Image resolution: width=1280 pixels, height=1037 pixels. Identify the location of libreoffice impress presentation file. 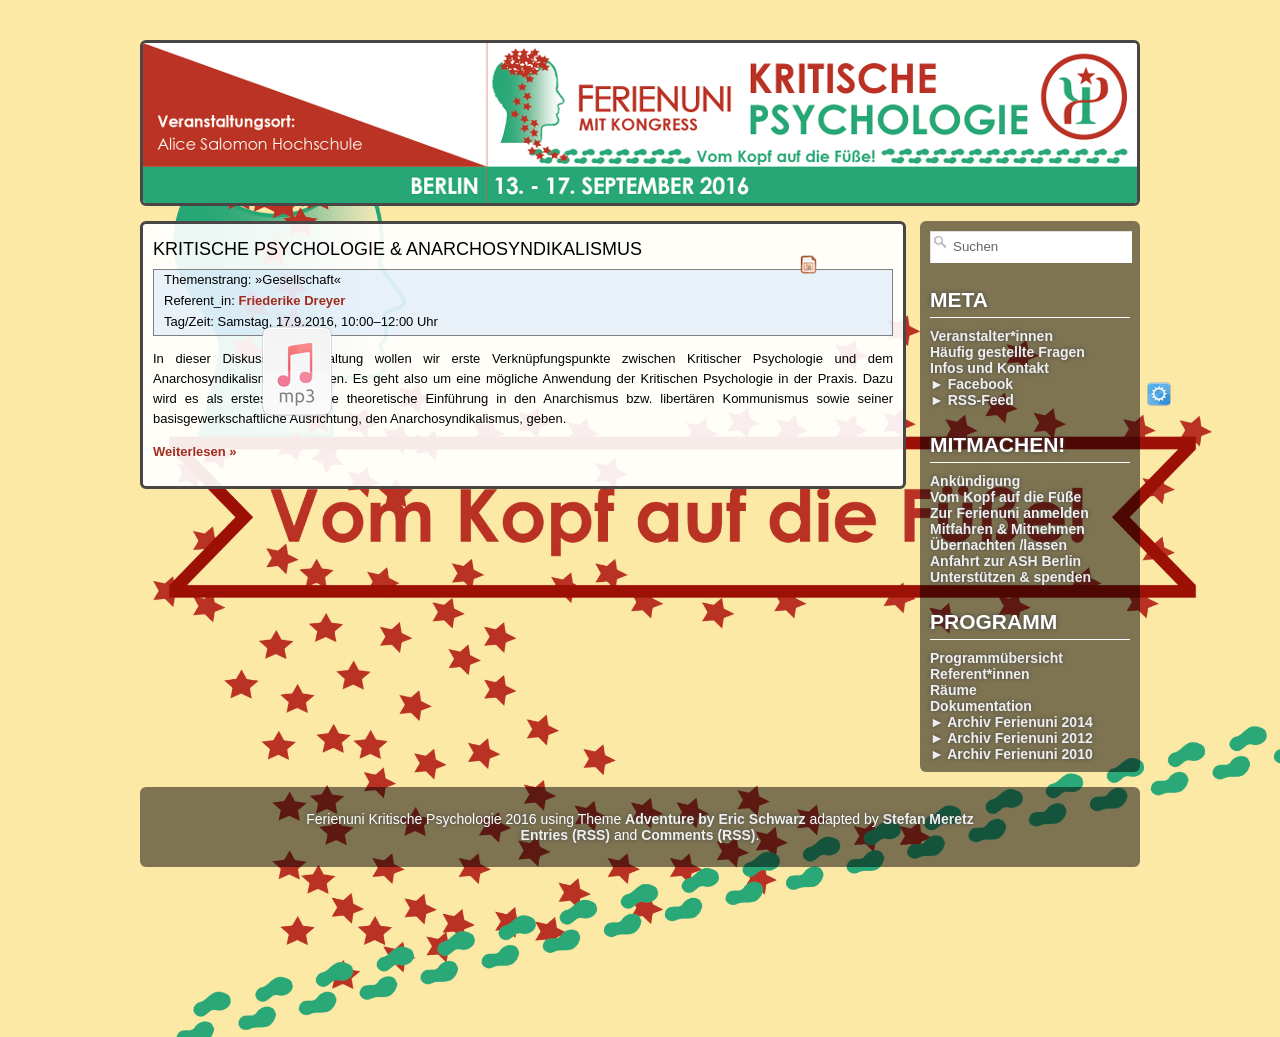
(808, 264).